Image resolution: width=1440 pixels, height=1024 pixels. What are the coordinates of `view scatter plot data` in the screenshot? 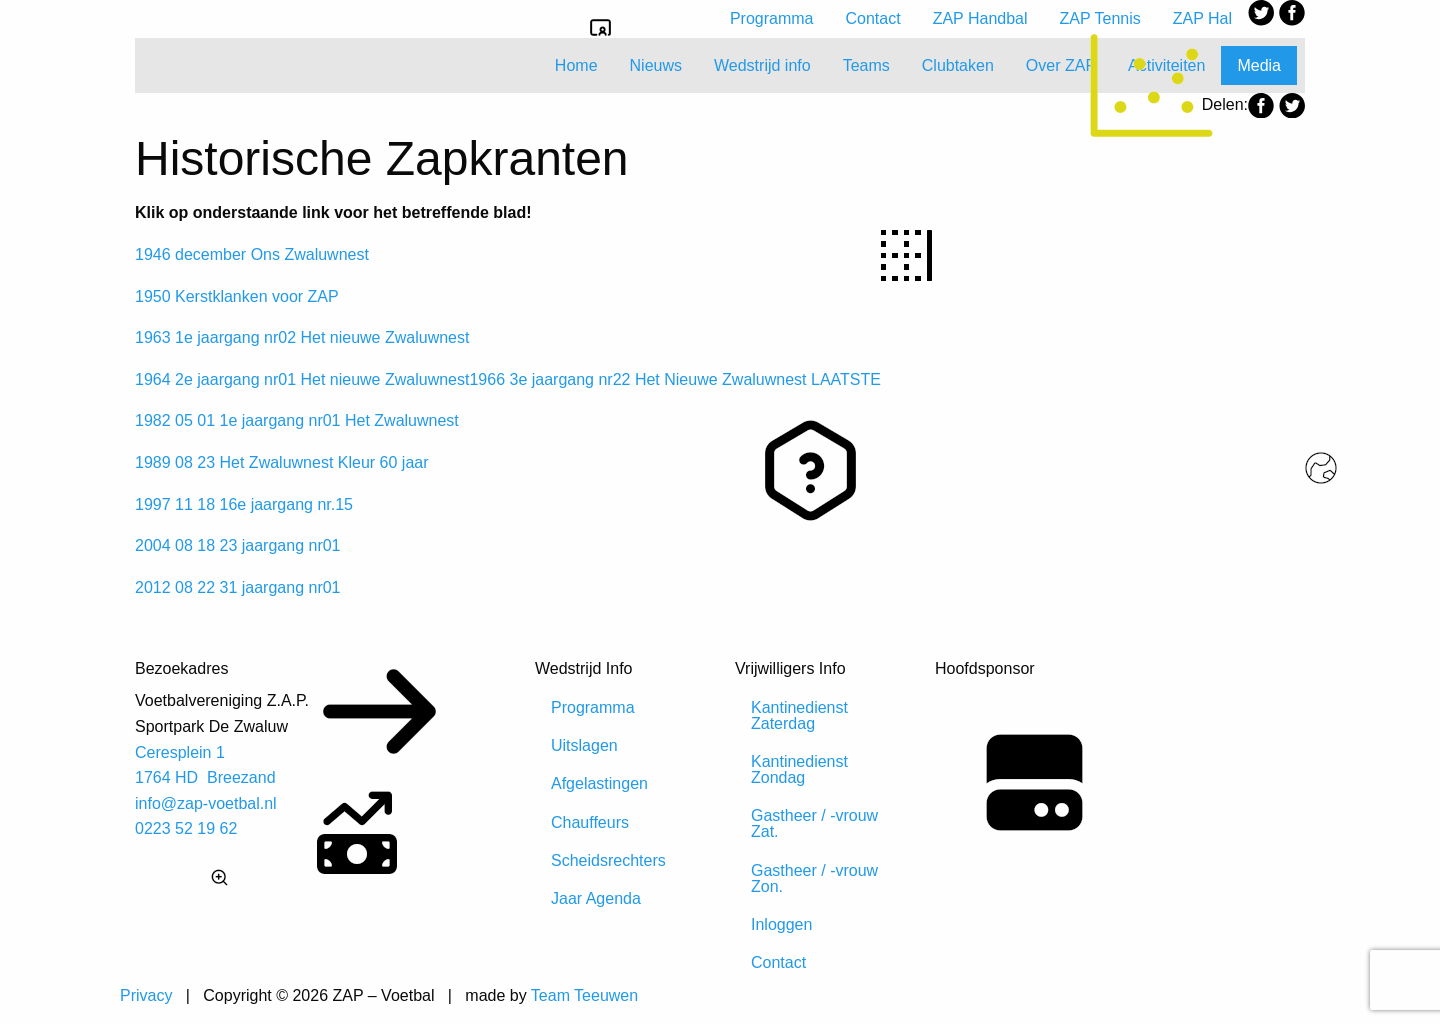 It's located at (1151, 85).